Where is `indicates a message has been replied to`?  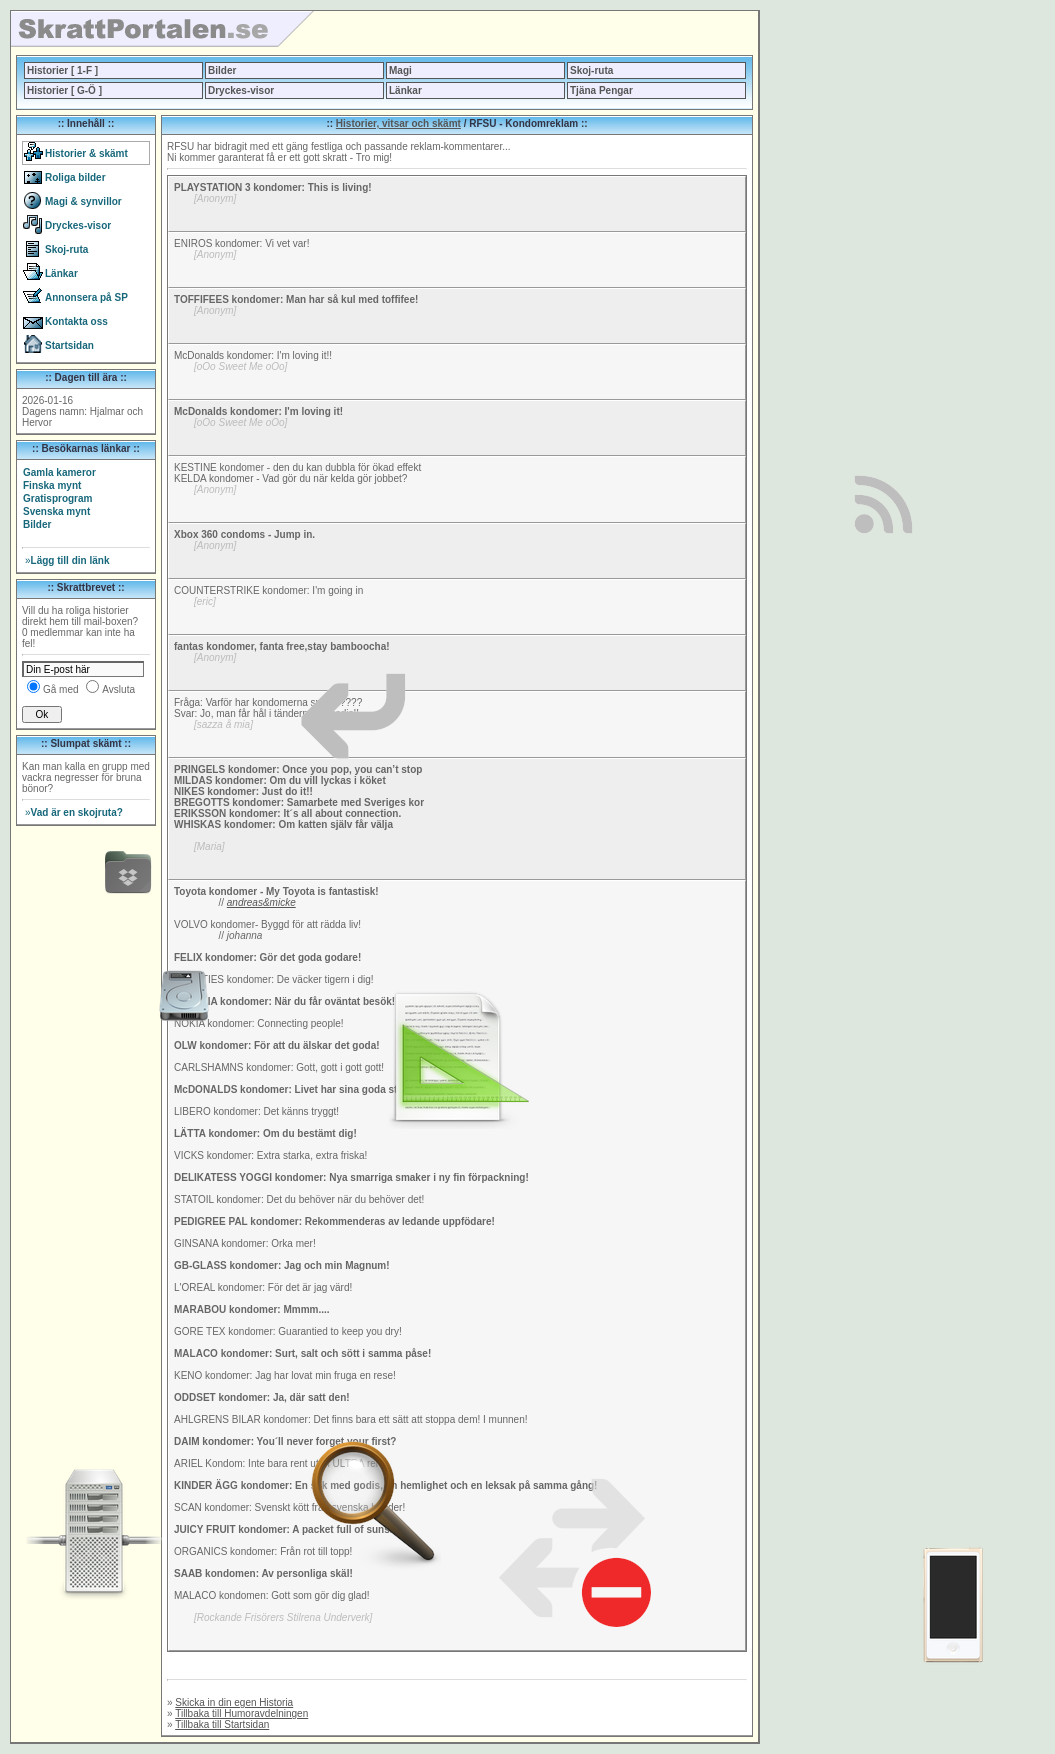 indicates a message has been replied to is located at coordinates (348, 711).